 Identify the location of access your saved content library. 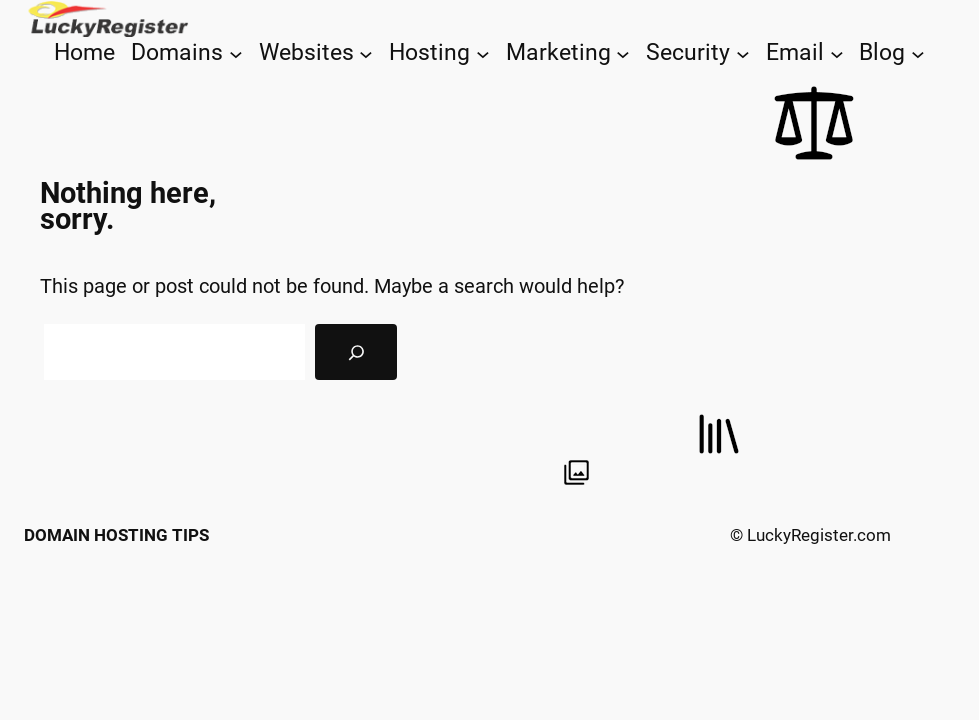
(719, 434).